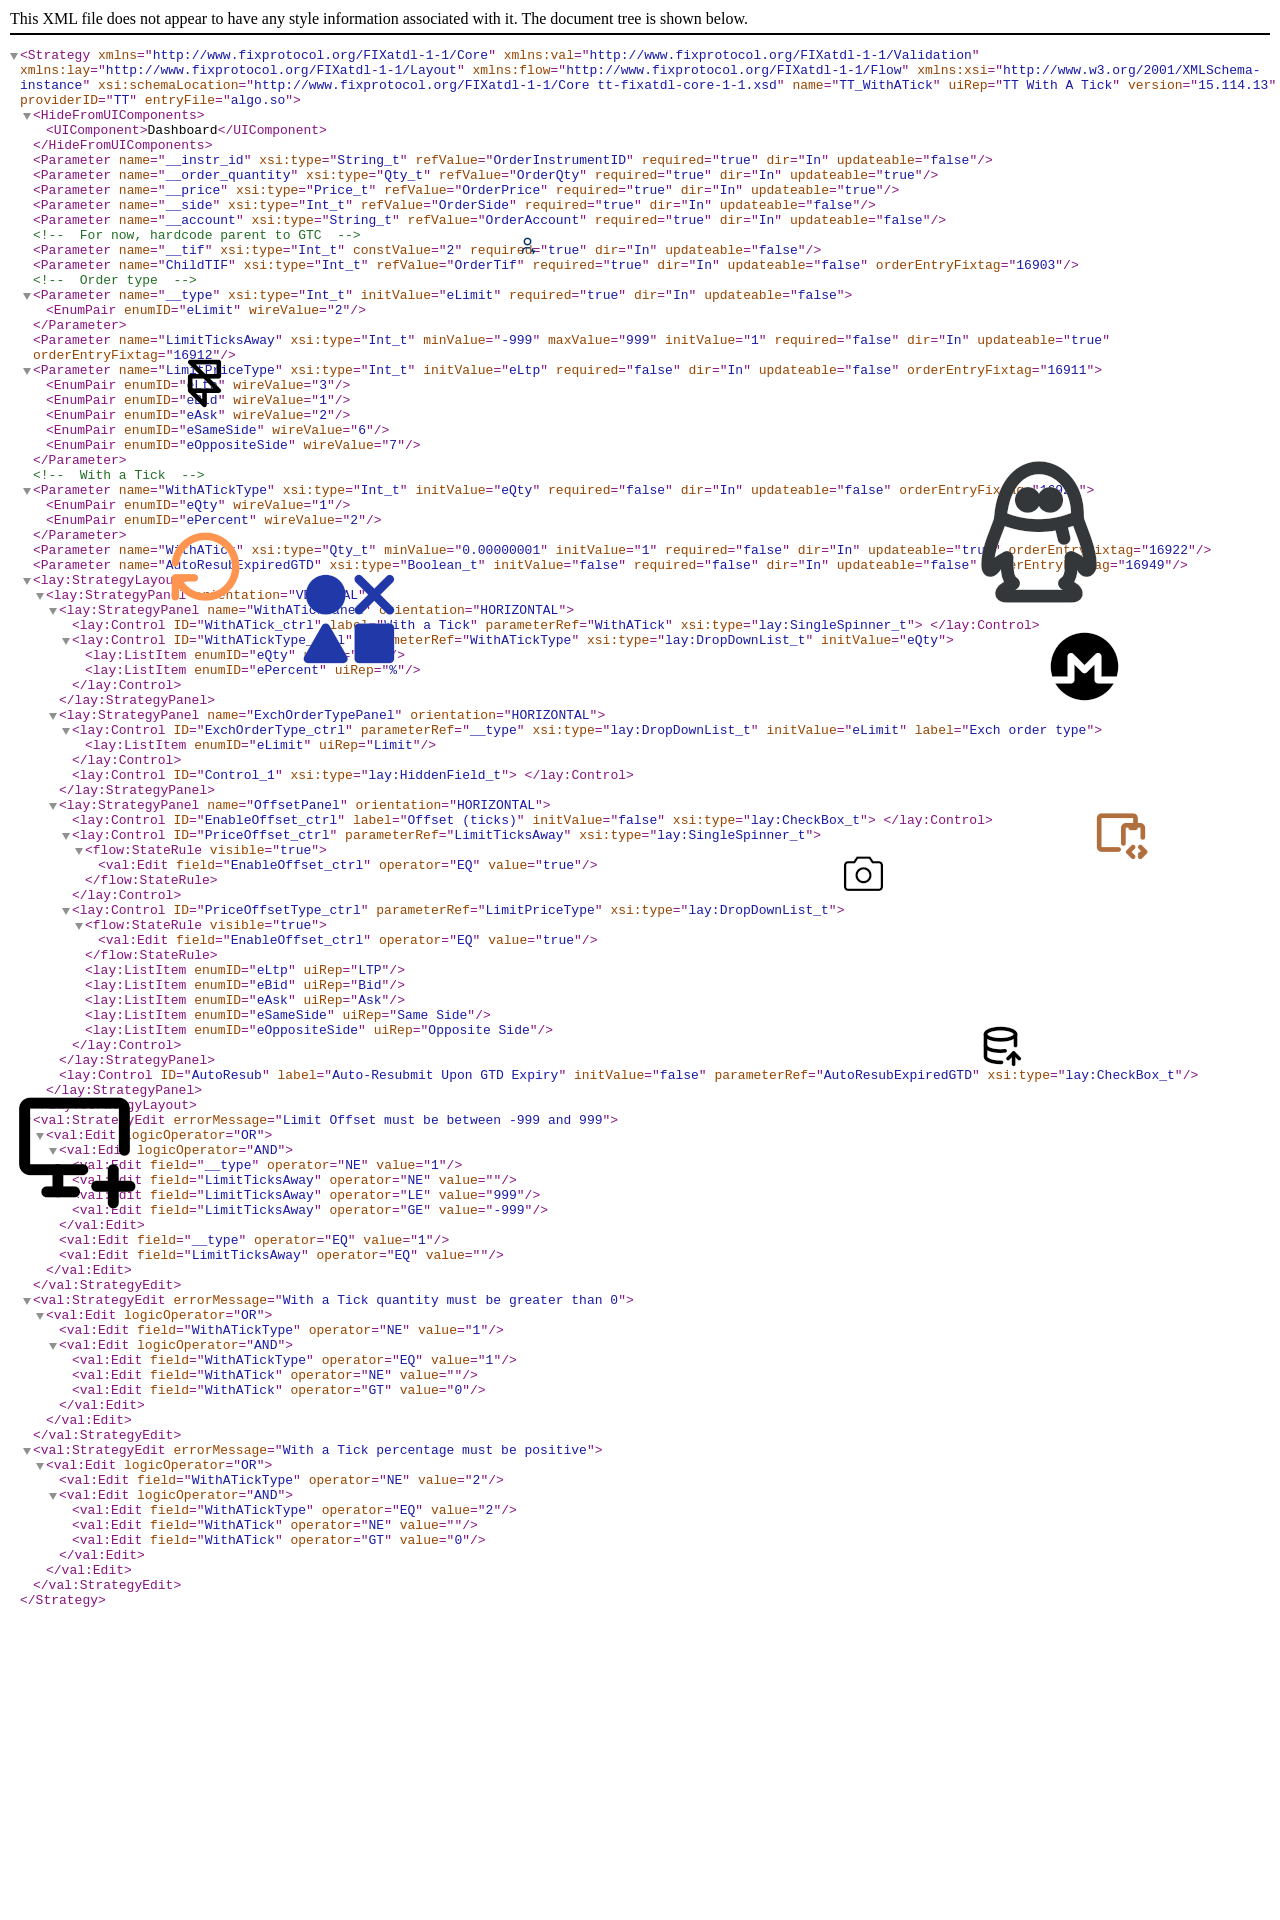 The height and width of the screenshot is (1920, 1280). What do you see at coordinates (1084, 666) in the screenshot?
I see `view monero cryptocurrency balance` at bounding box center [1084, 666].